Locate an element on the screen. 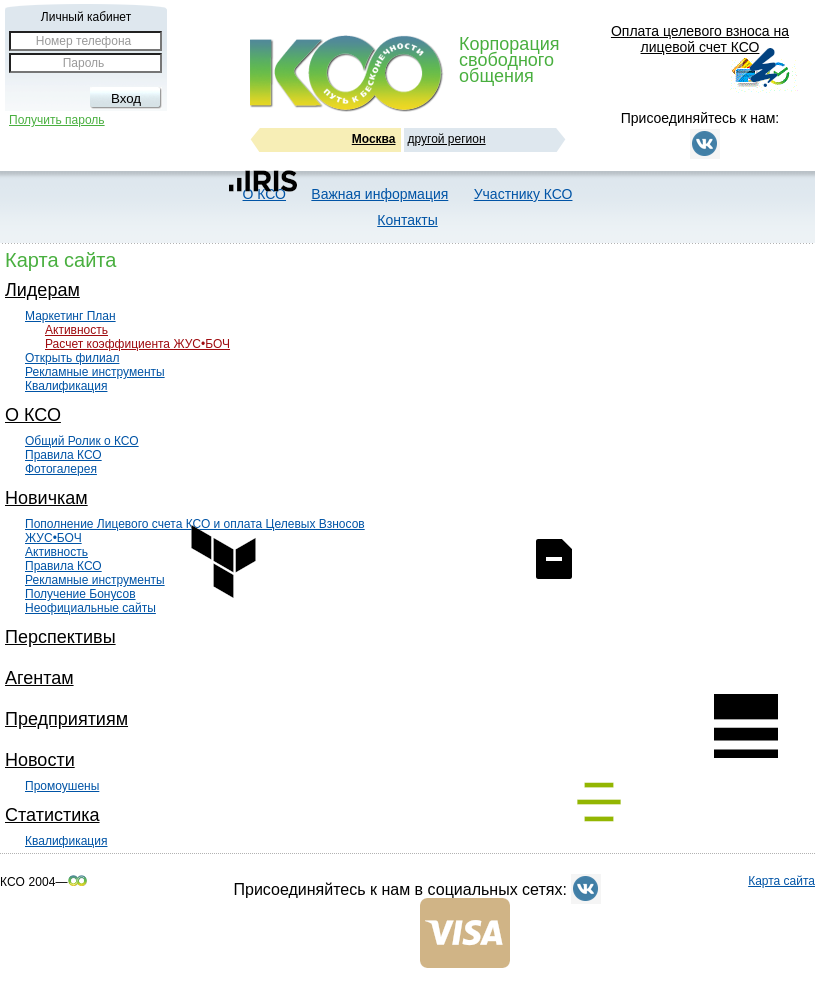 This screenshot has height=986, width=815. open navigation menu is located at coordinates (599, 802).